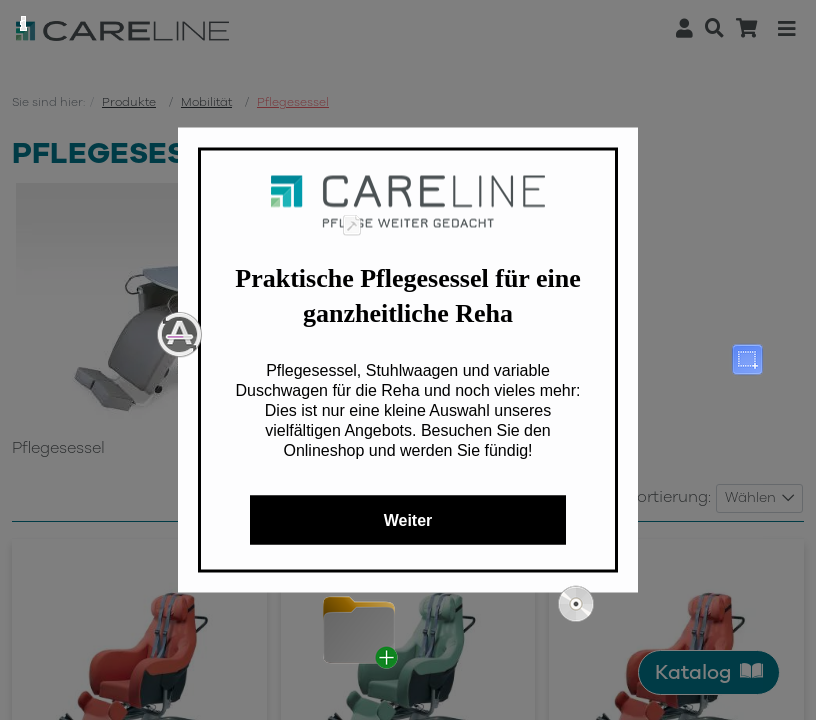  Describe the element at coordinates (747, 359) in the screenshot. I see `take a screenshot` at that location.